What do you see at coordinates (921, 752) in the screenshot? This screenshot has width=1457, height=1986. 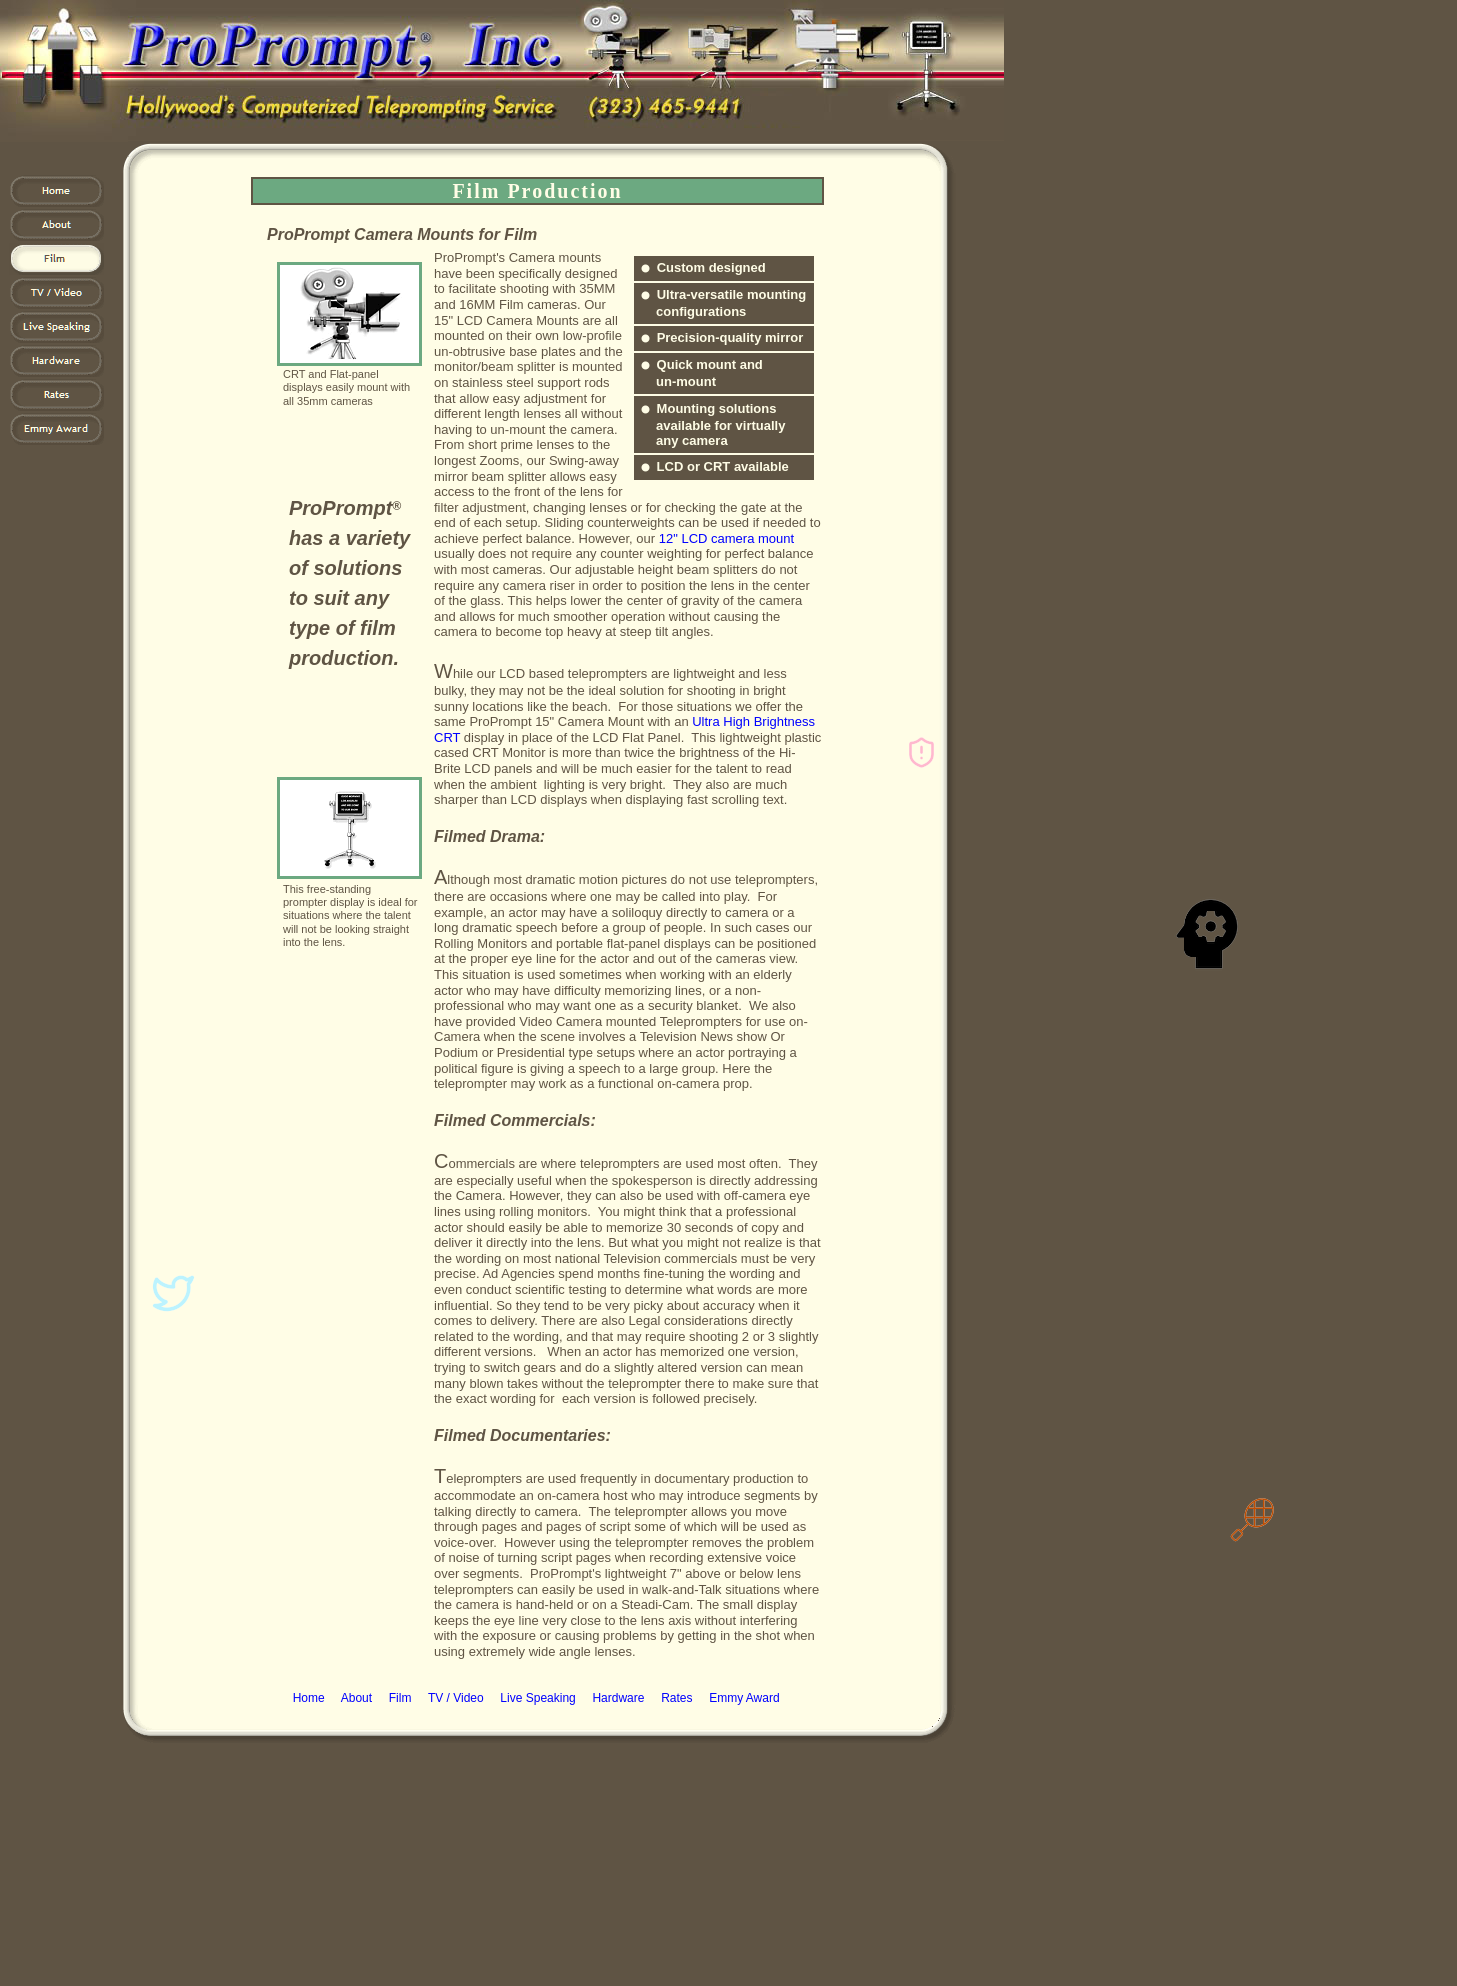 I see `security warning or alert detected` at bounding box center [921, 752].